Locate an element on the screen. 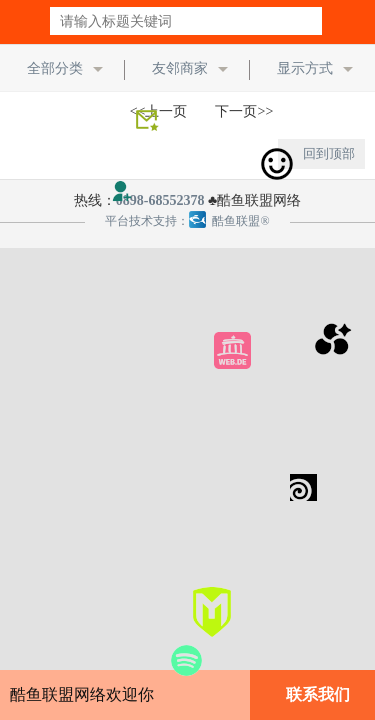  view starred or important emails is located at coordinates (146, 119).